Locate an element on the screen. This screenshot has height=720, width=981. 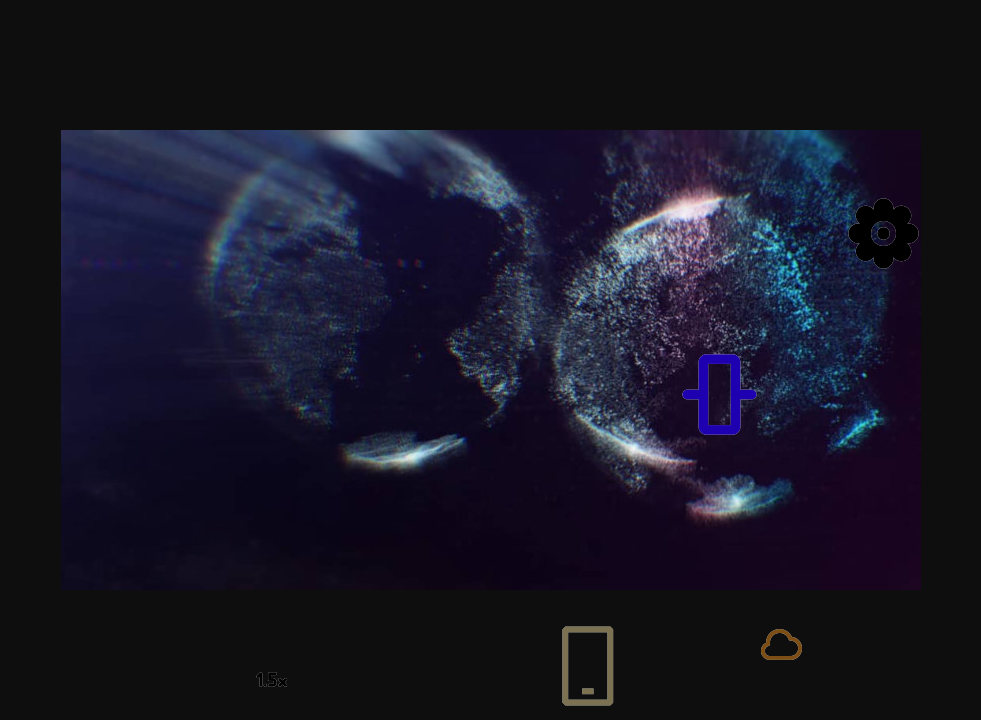
cloud storage or sync status is located at coordinates (781, 644).